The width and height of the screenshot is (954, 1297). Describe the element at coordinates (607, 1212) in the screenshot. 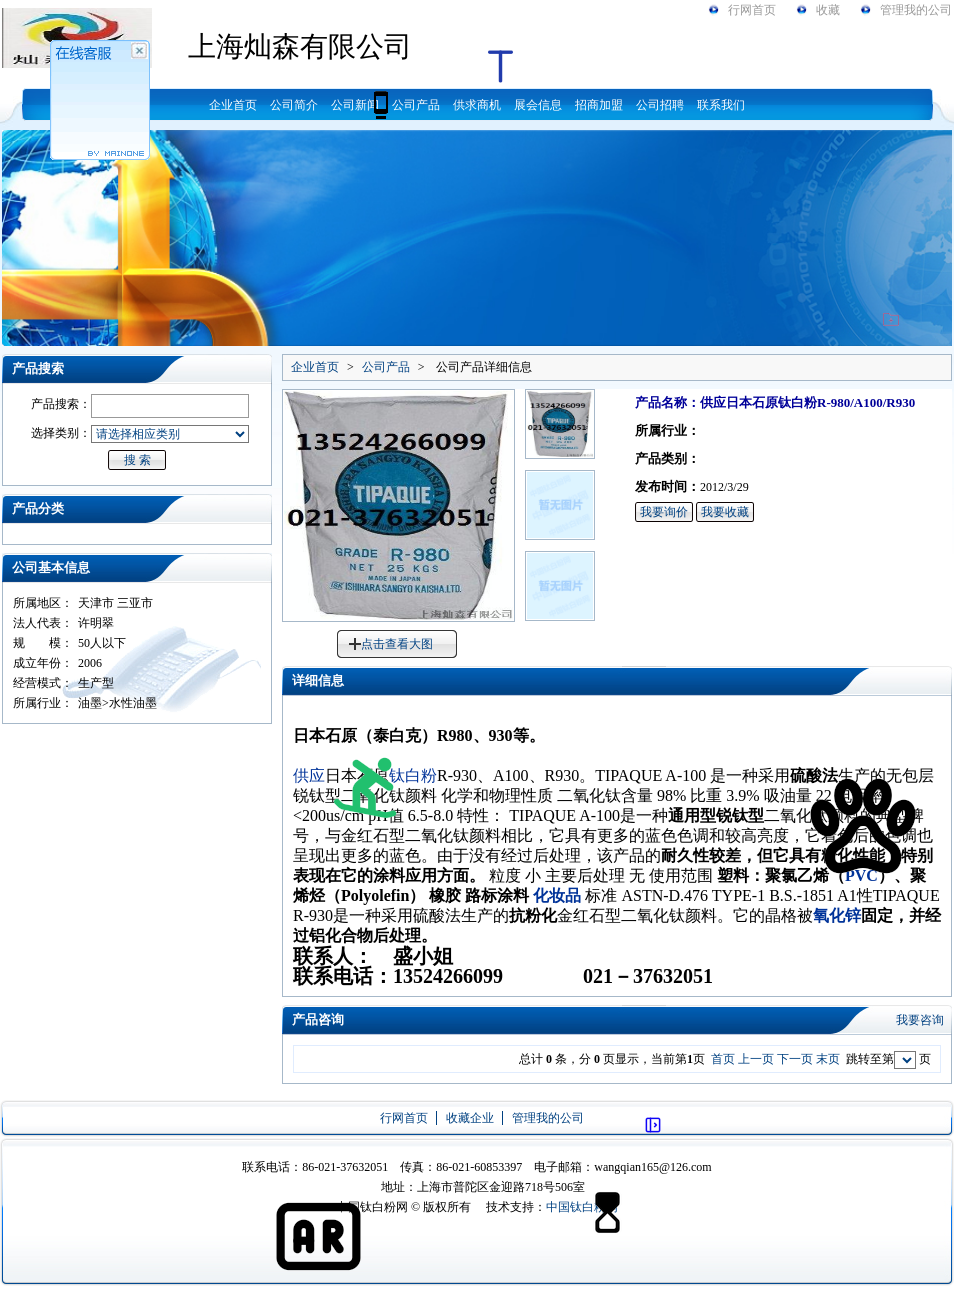

I see `indicates loading or processing in progress` at that location.